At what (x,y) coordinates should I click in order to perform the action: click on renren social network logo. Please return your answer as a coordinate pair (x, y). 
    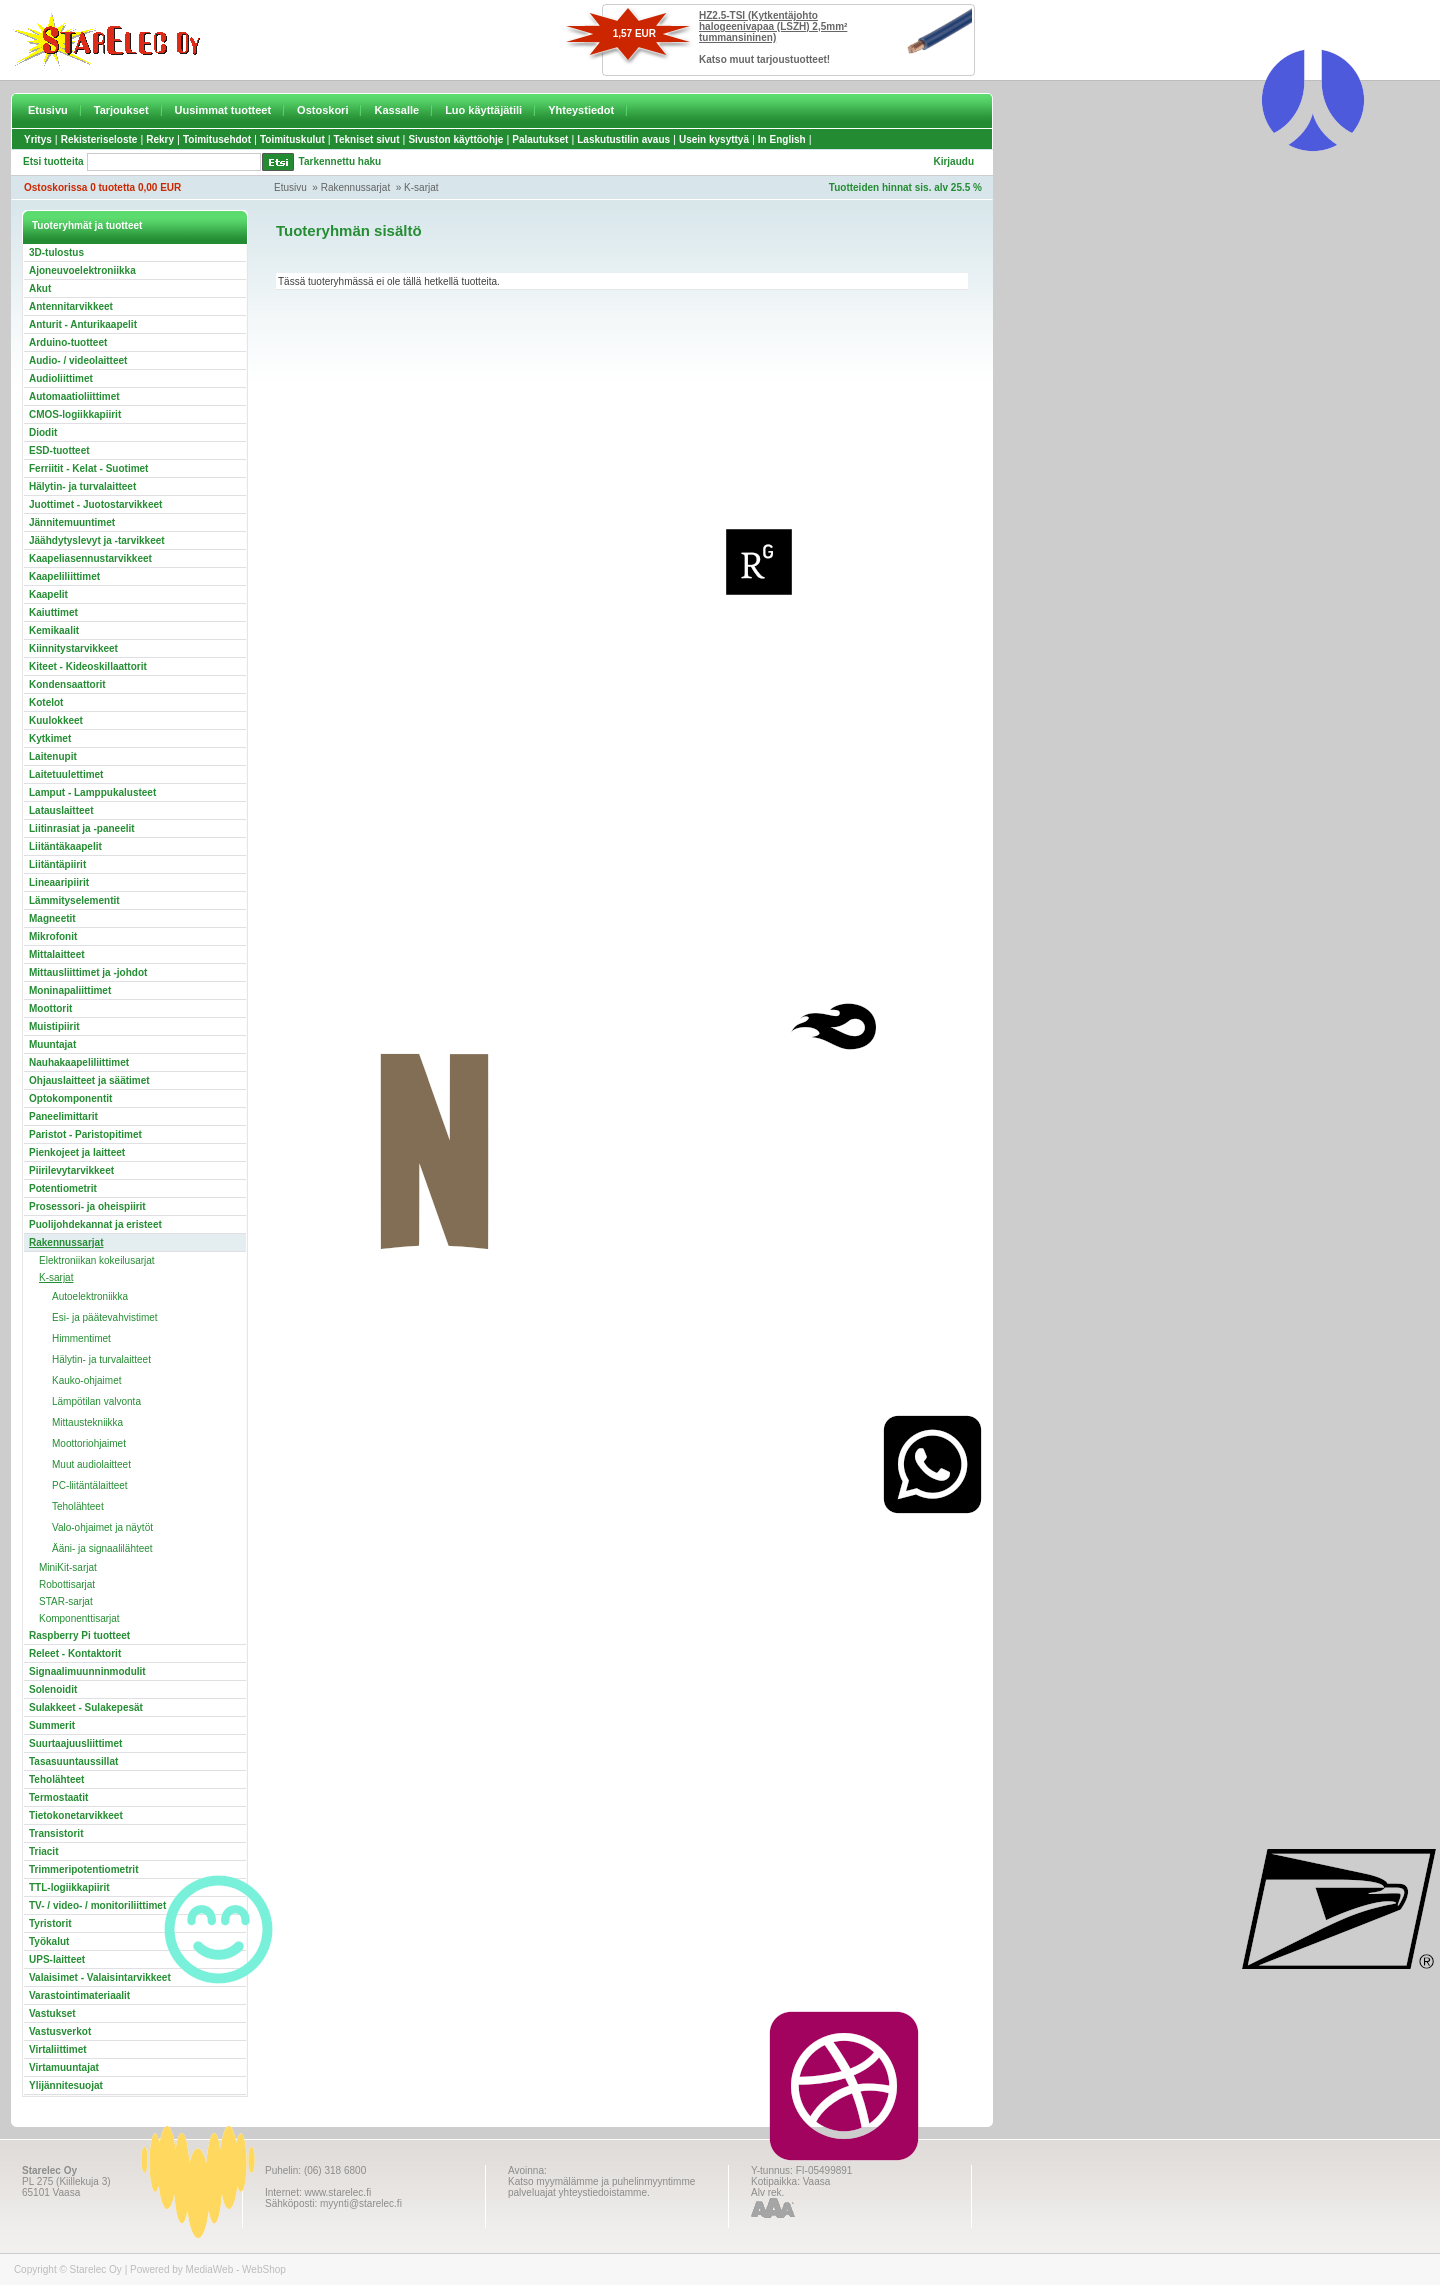
    Looking at the image, I should click on (1313, 100).